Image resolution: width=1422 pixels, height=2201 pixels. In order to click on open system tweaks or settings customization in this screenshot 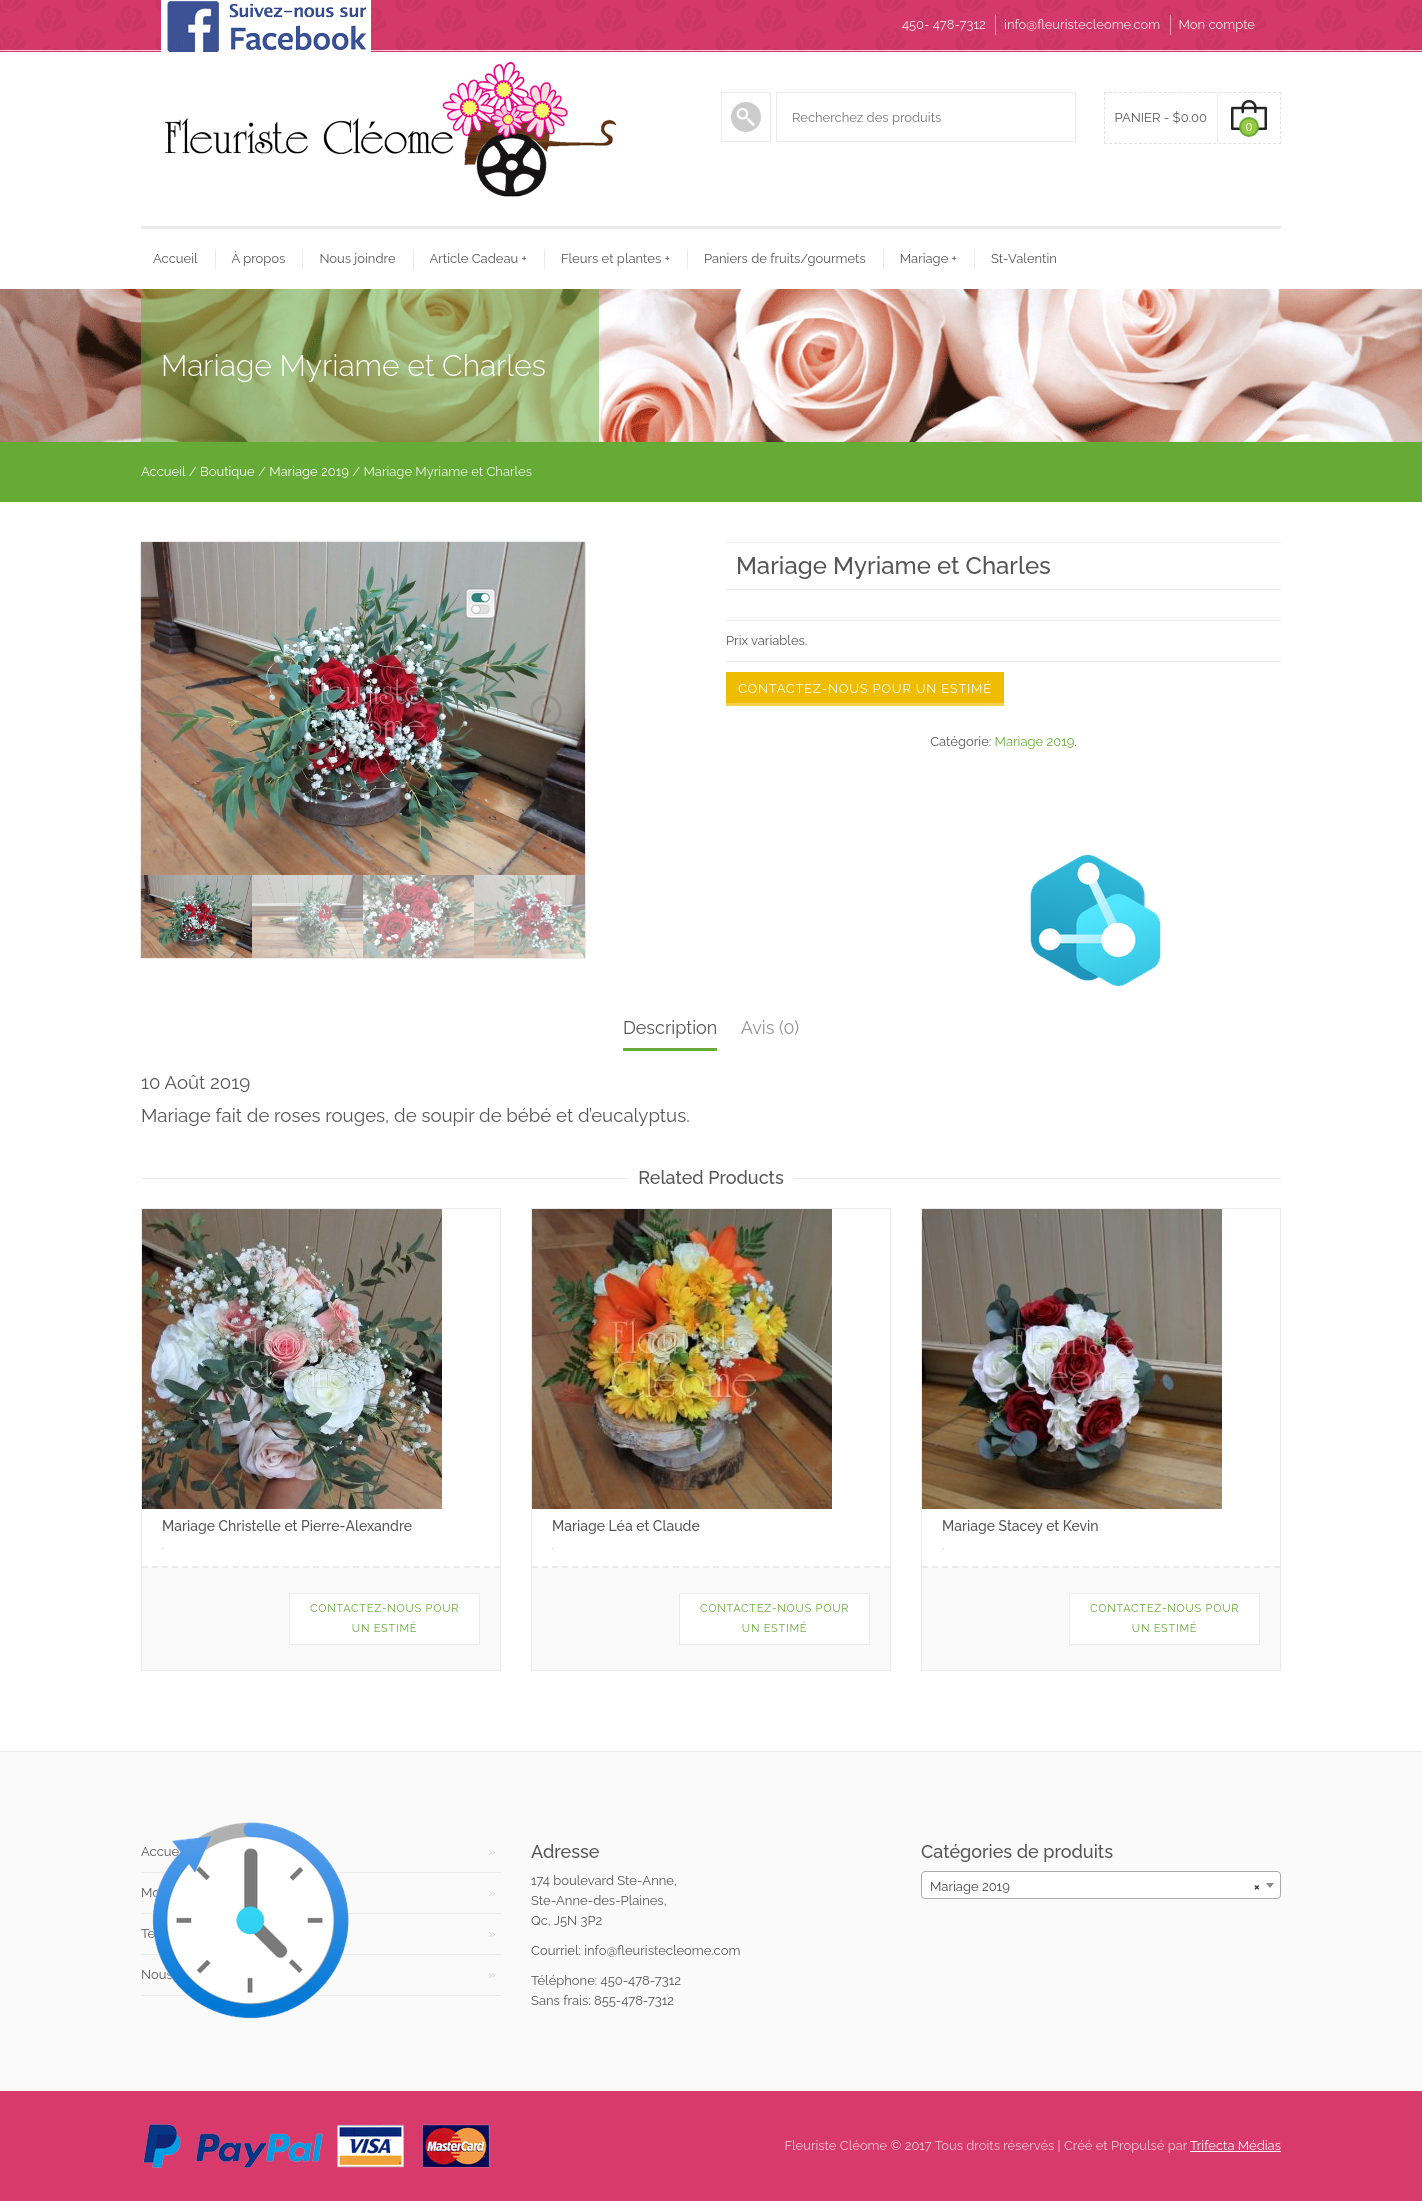, I will do `click(480, 603)`.